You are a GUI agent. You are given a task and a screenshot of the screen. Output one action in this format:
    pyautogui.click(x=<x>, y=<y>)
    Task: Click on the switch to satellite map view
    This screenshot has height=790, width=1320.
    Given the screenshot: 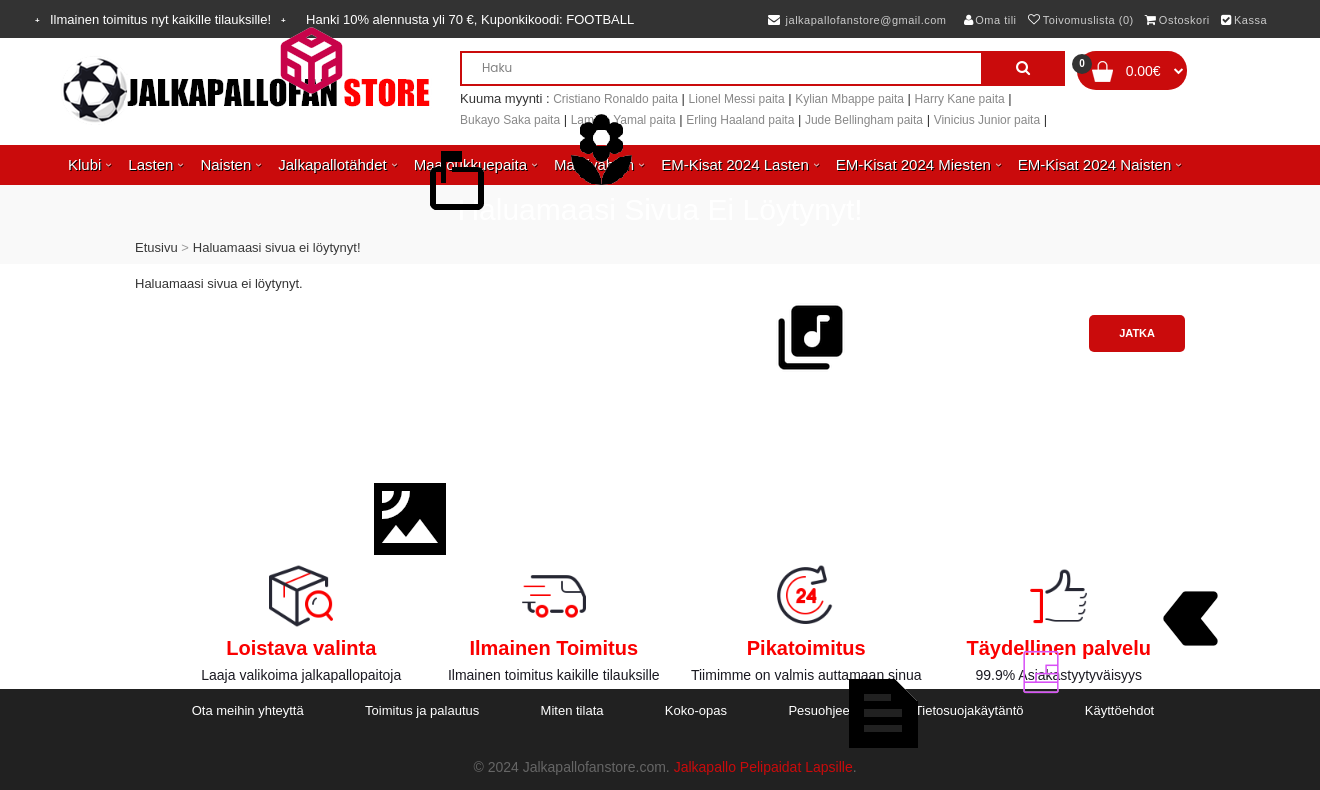 What is the action you would take?
    pyautogui.click(x=410, y=519)
    